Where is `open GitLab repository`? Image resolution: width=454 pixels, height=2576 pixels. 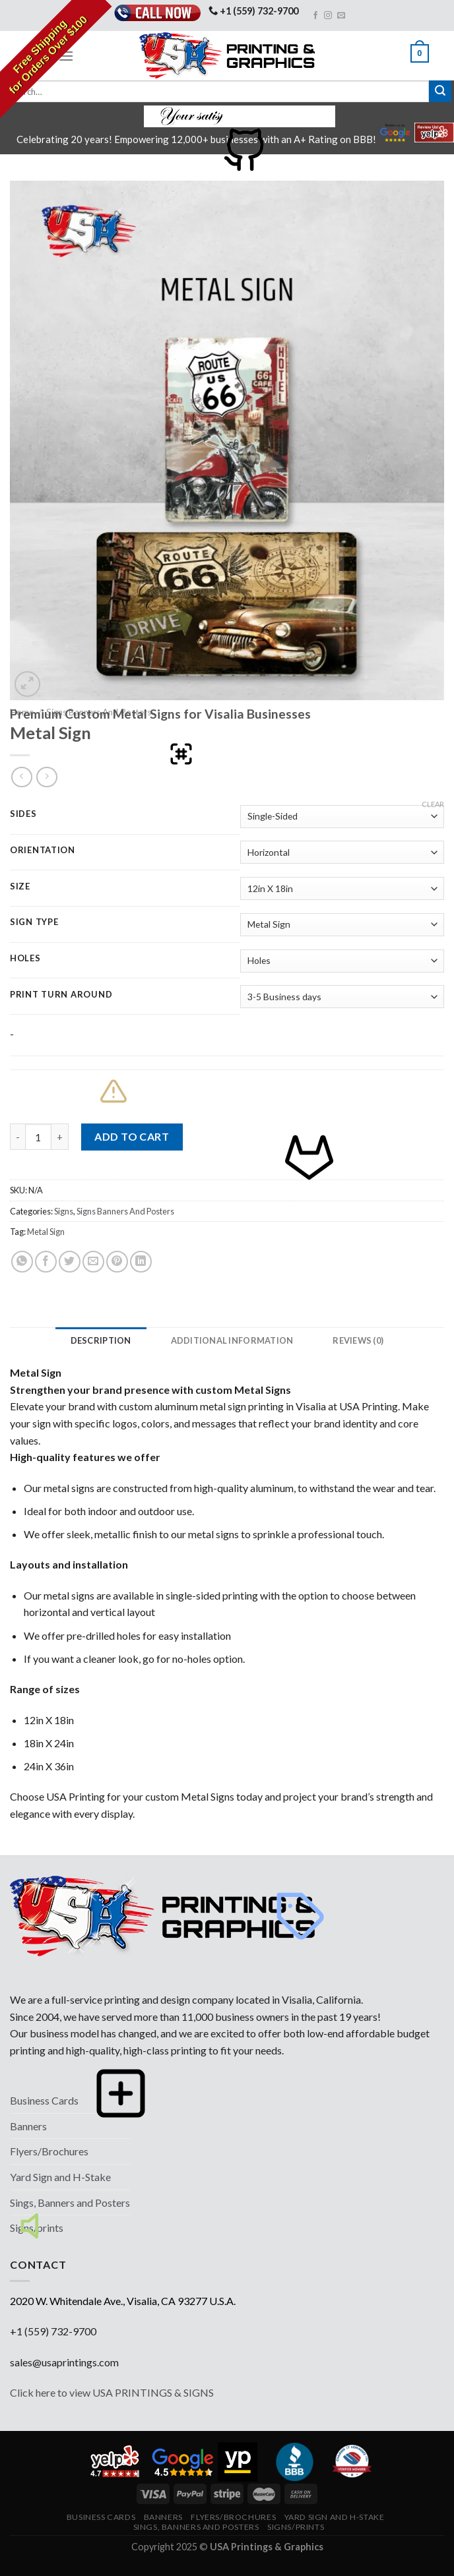
open GitLab repository is located at coordinates (309, 1157).